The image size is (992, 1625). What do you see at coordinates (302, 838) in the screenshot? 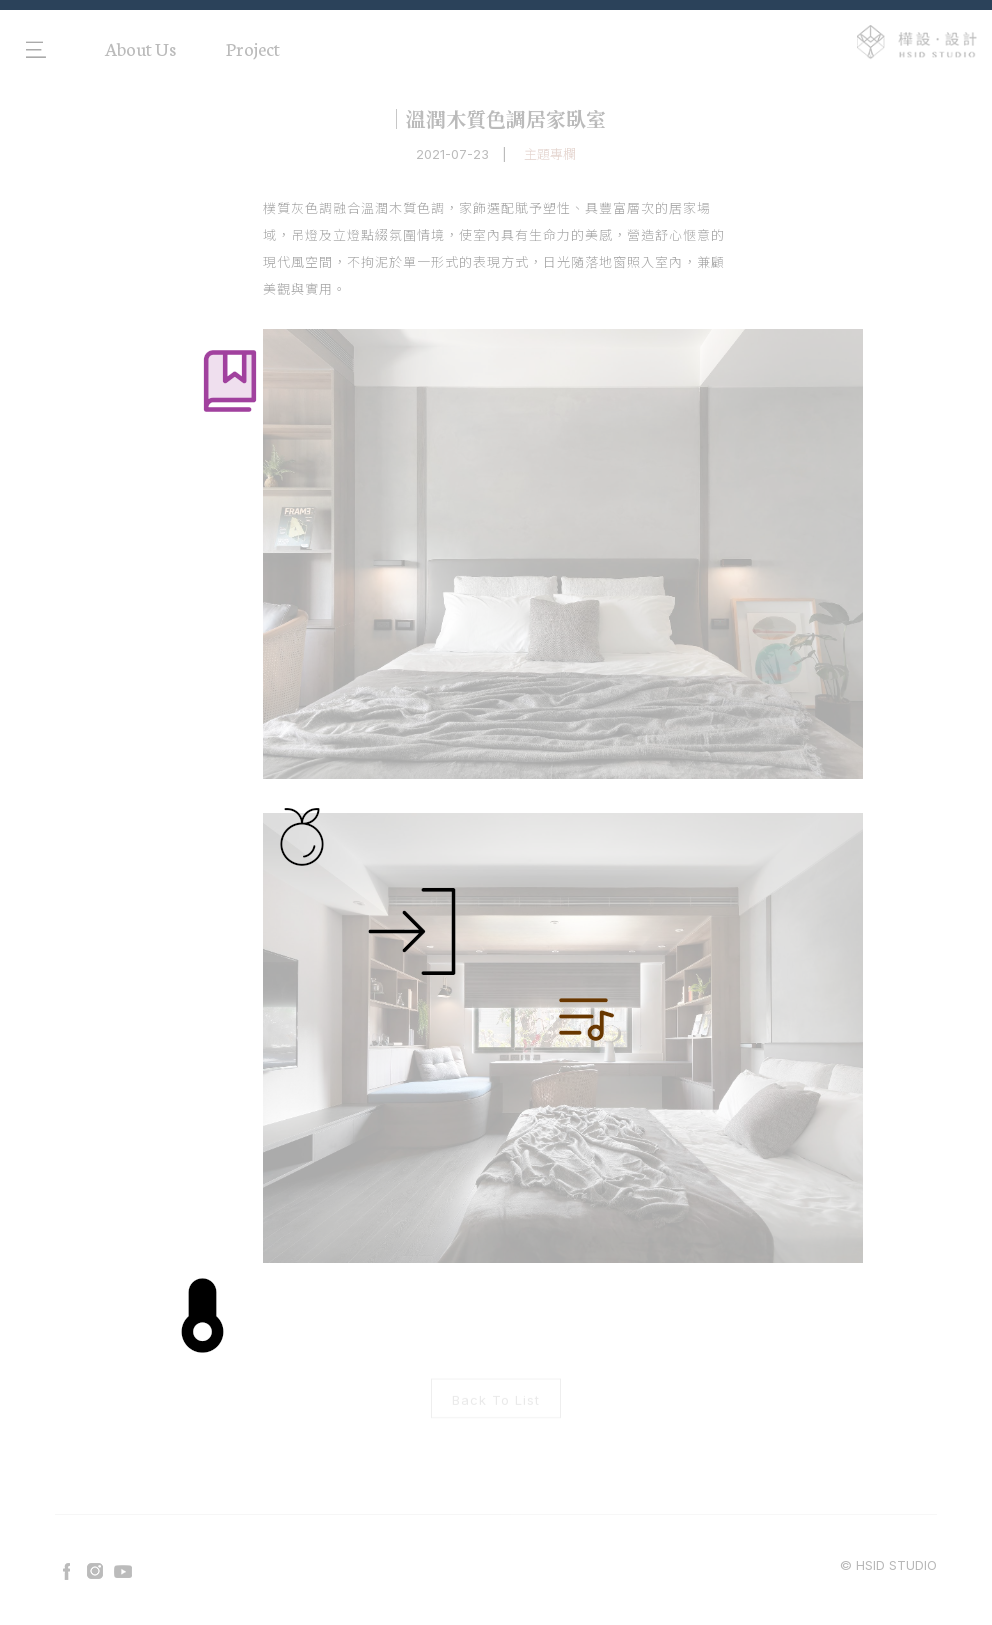
I see `select orange flavor or citrus option` at bounding box center [302, 838].